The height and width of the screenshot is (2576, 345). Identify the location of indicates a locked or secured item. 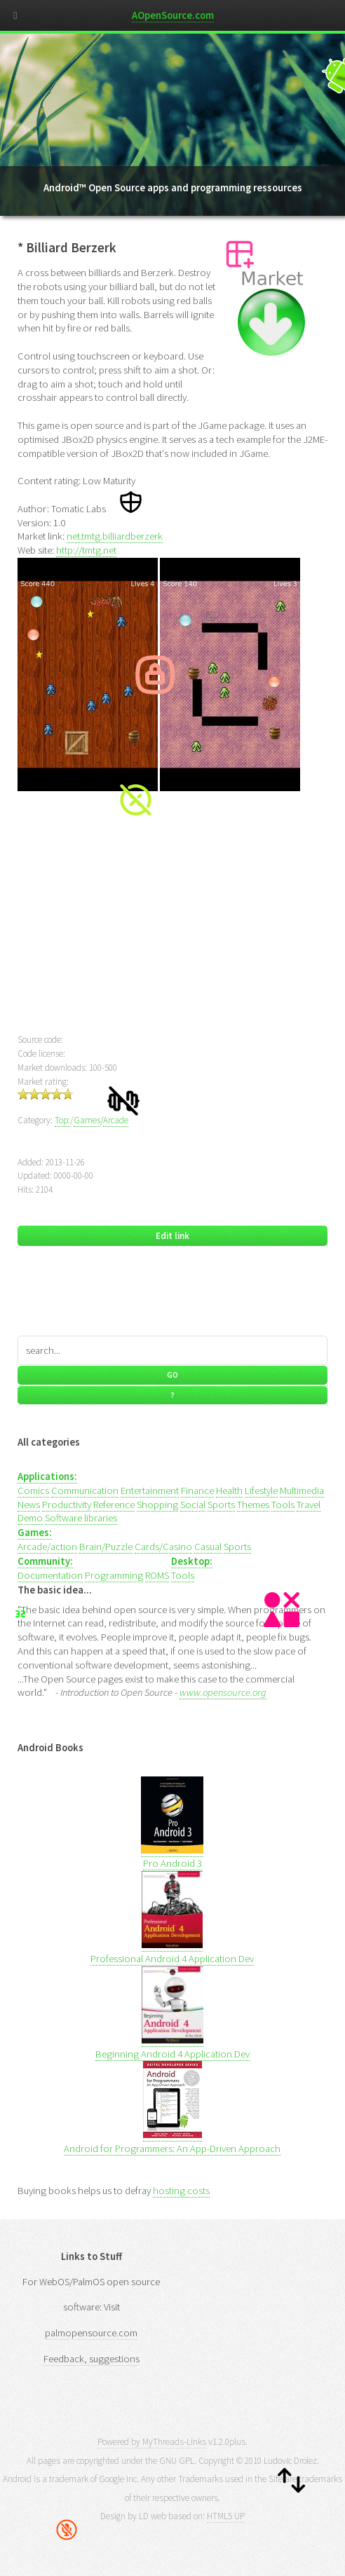
(155, 675).